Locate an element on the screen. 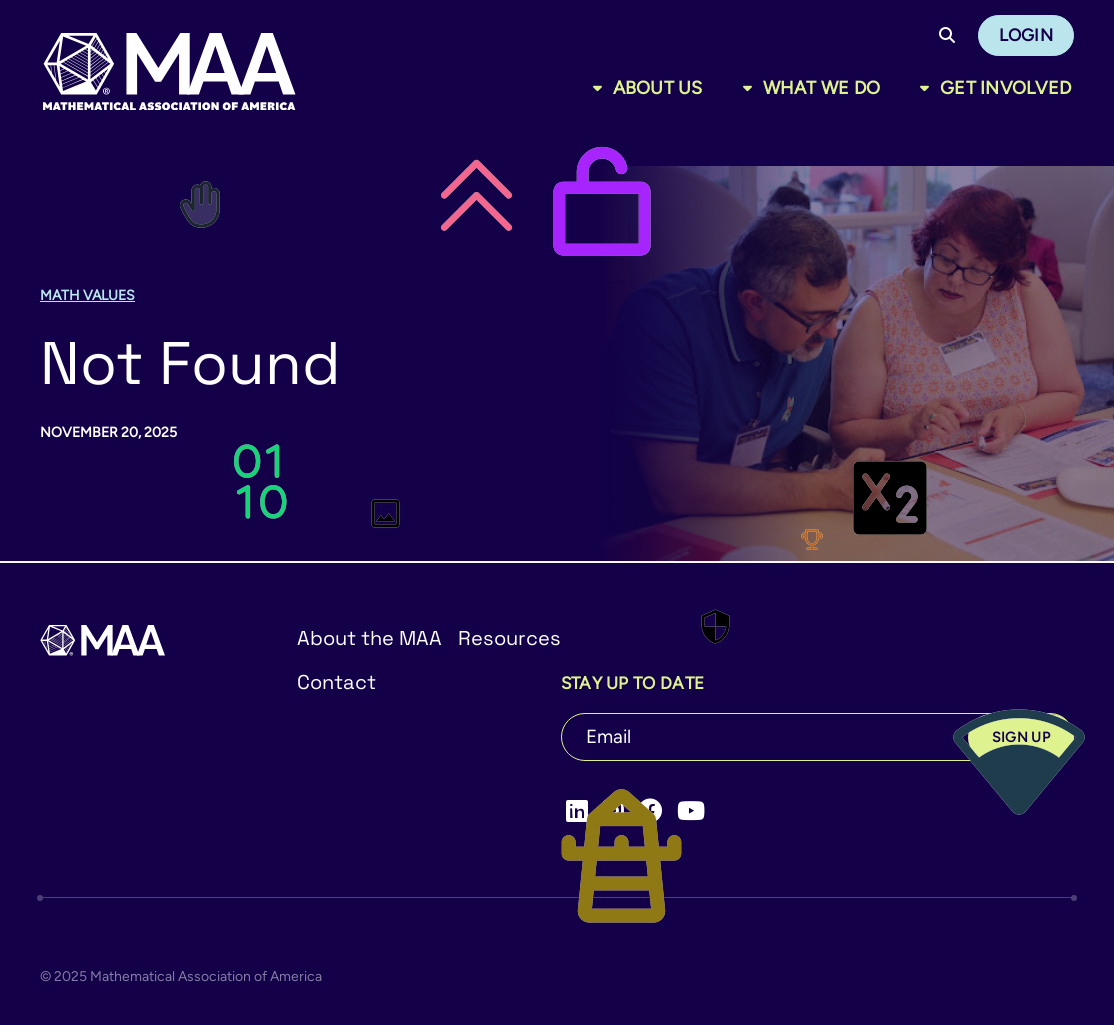 Image resolution: width=1114 pixels, height=1025 pixels. scroll to top of page is located at coordinates (476, 198).